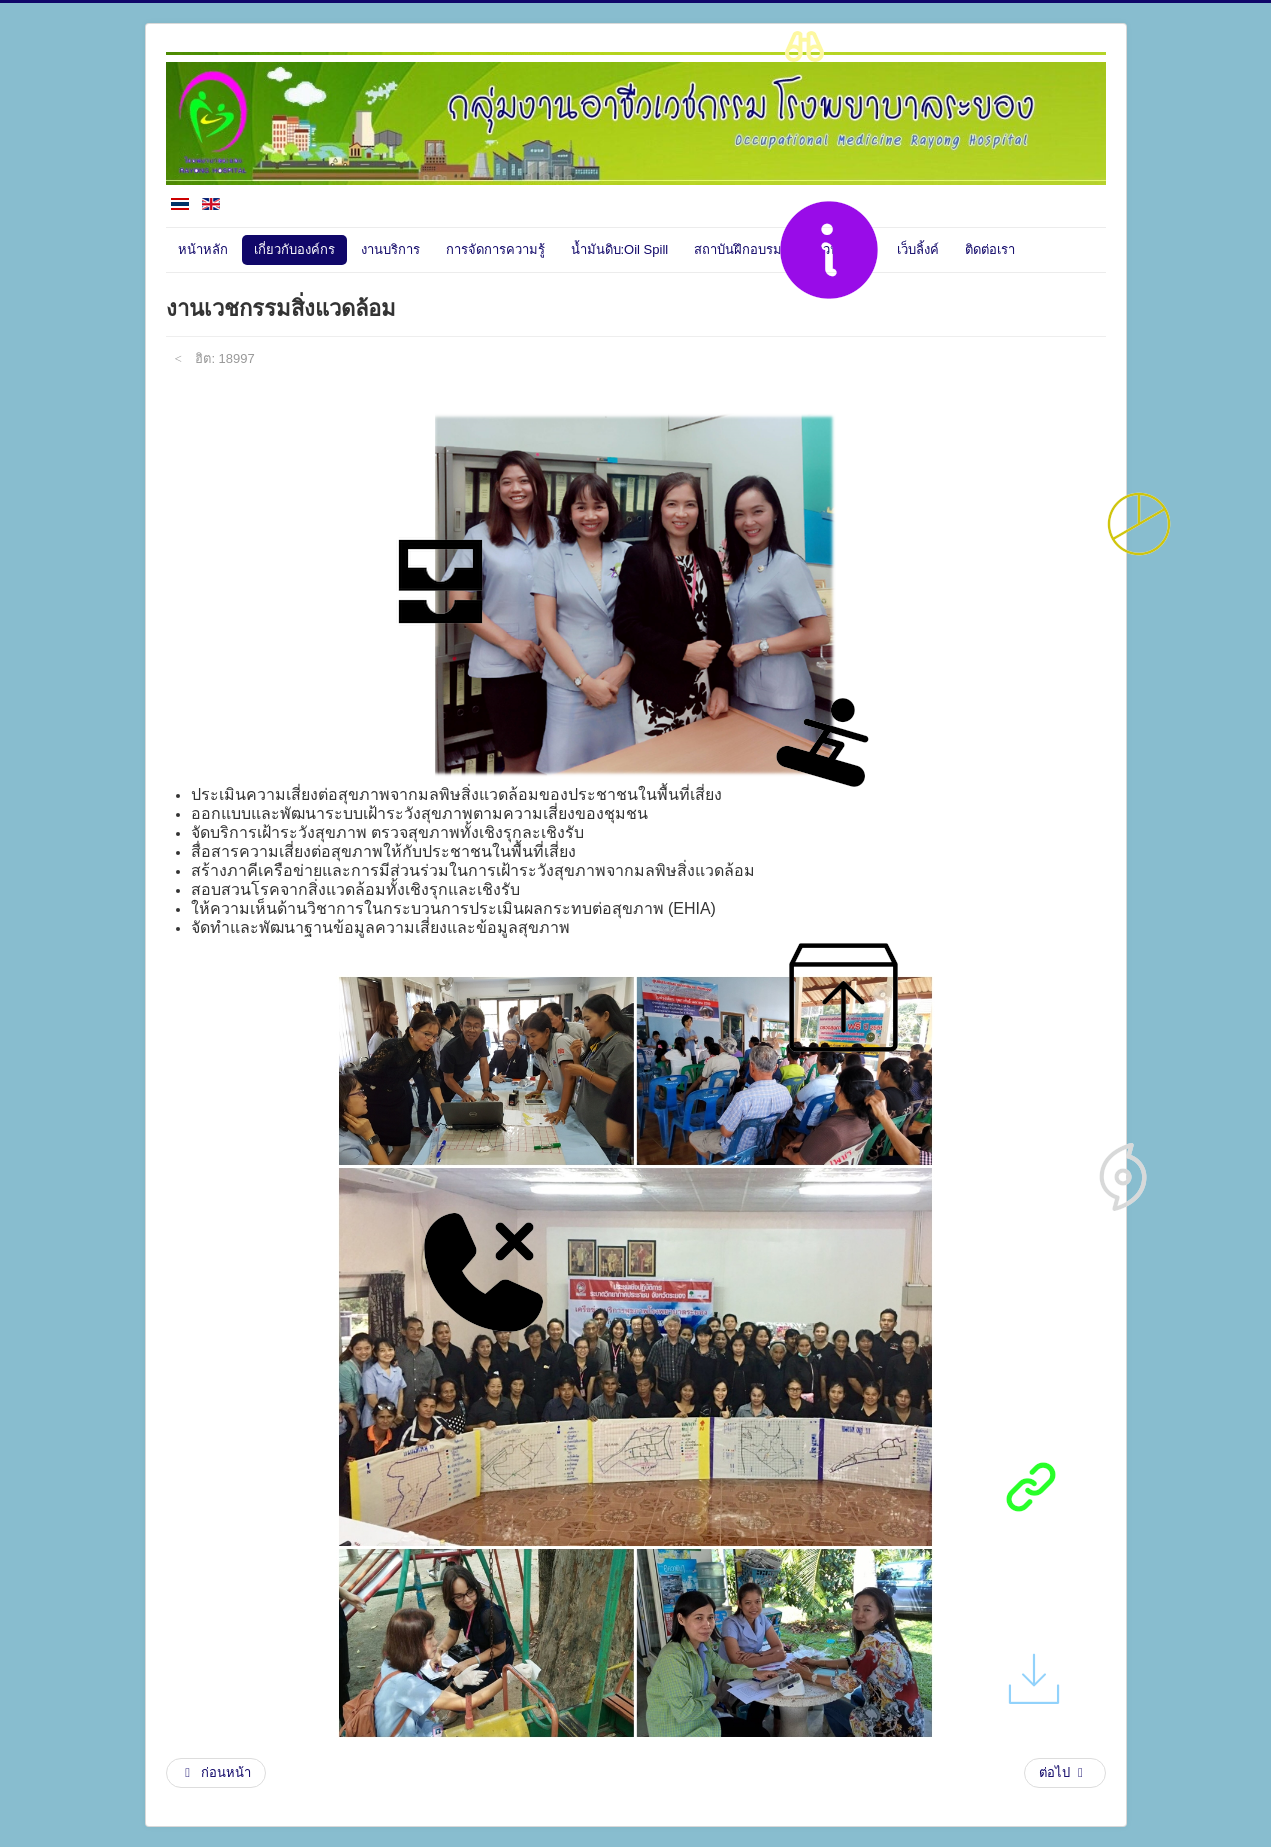  Describe the element at coordinates (440, 581) in the screenshot. I see `view all inboxes` at that location.